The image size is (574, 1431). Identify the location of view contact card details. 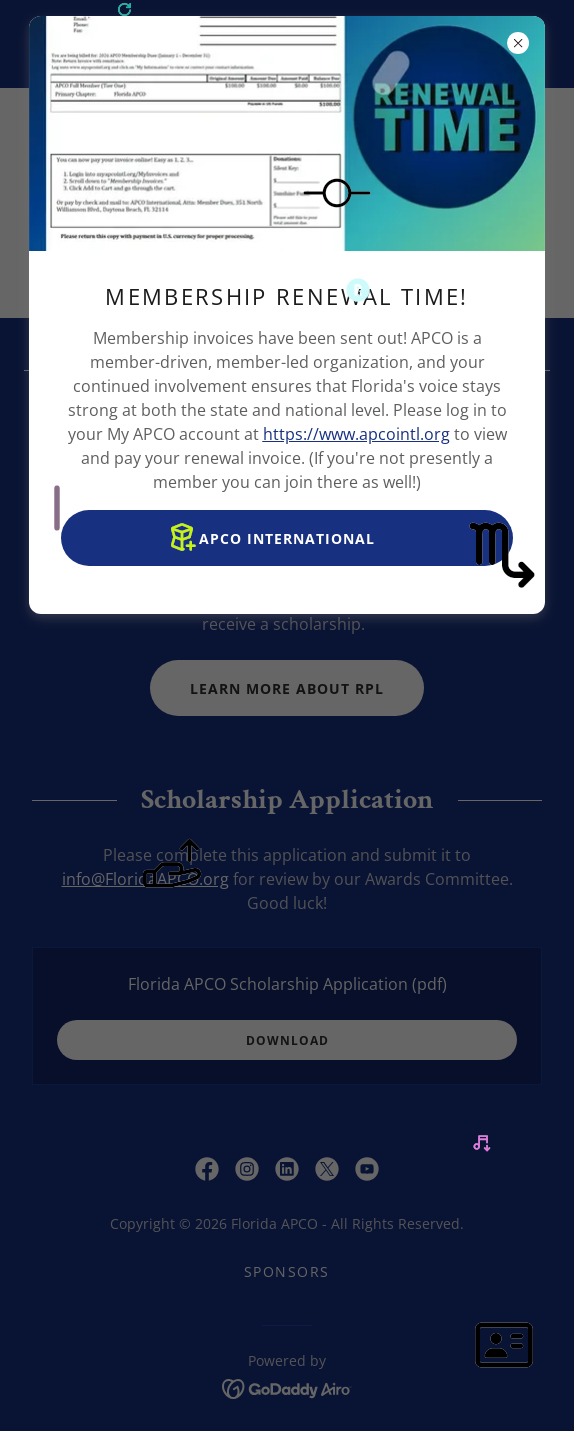
(504, 1345).